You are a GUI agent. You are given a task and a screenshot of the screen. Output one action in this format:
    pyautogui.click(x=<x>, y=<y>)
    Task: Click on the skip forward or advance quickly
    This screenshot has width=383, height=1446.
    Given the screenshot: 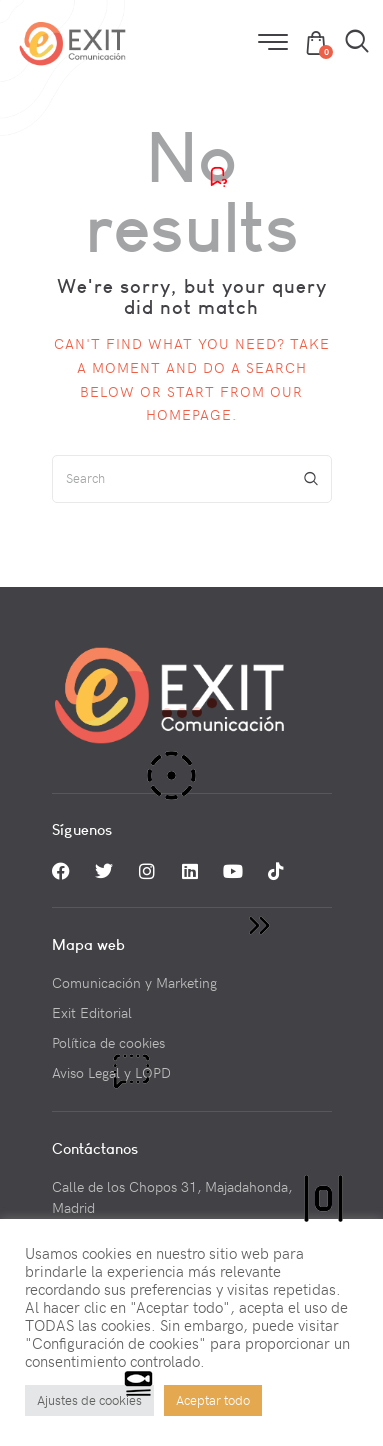 What is the action you would take?
    pyautogui.click(x=259, y=925)
    